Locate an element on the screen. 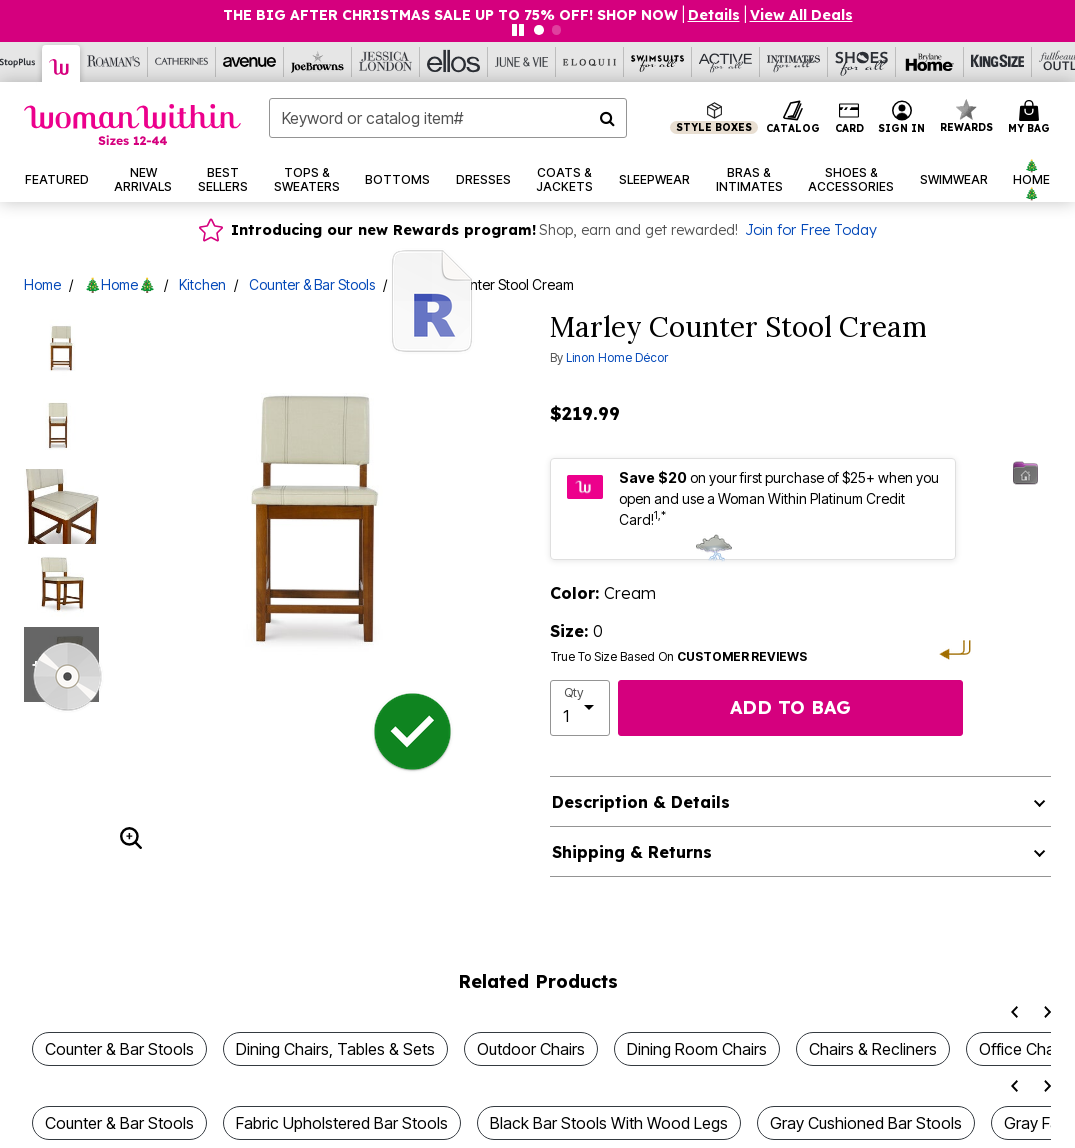 The width and height of the screenshot is (1075, 1148). access CD/DVD drive contents is located at coordinates (67, 676).